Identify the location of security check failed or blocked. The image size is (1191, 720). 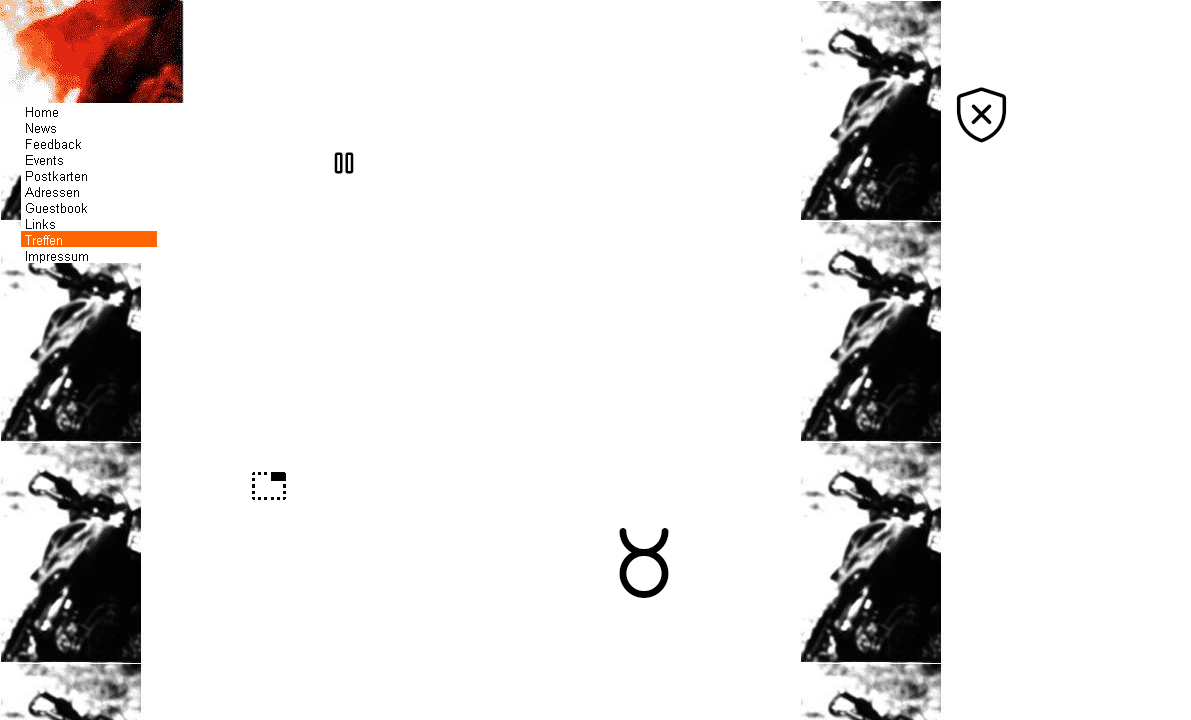
(981, 115).